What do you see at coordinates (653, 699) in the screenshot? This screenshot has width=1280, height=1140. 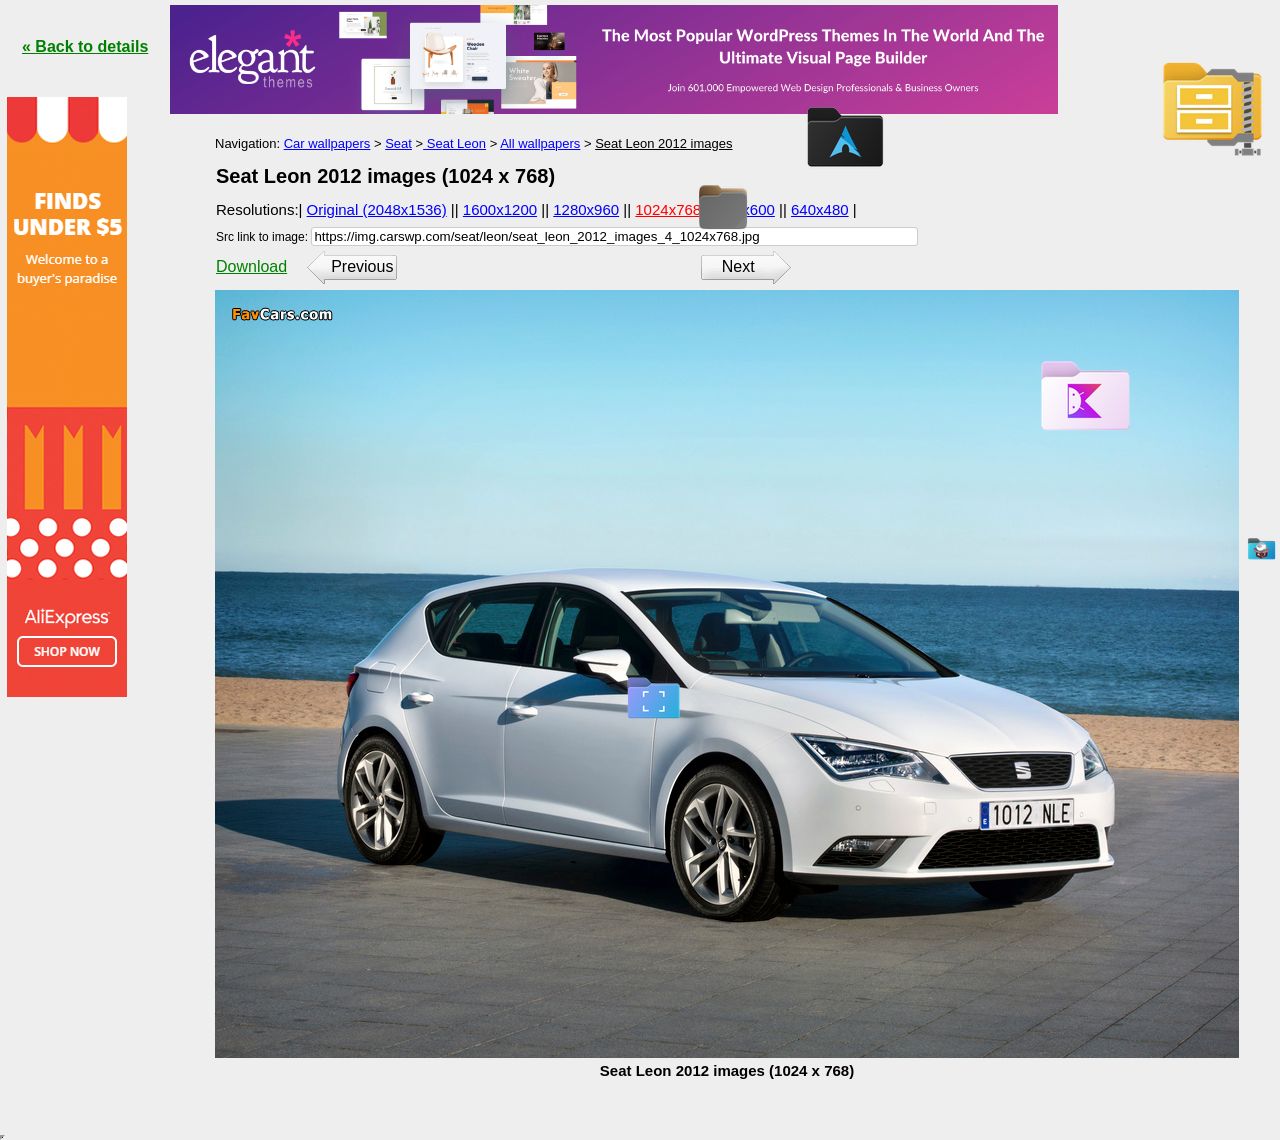 I see `open screenshots folder` at bounding box center [653, 699].